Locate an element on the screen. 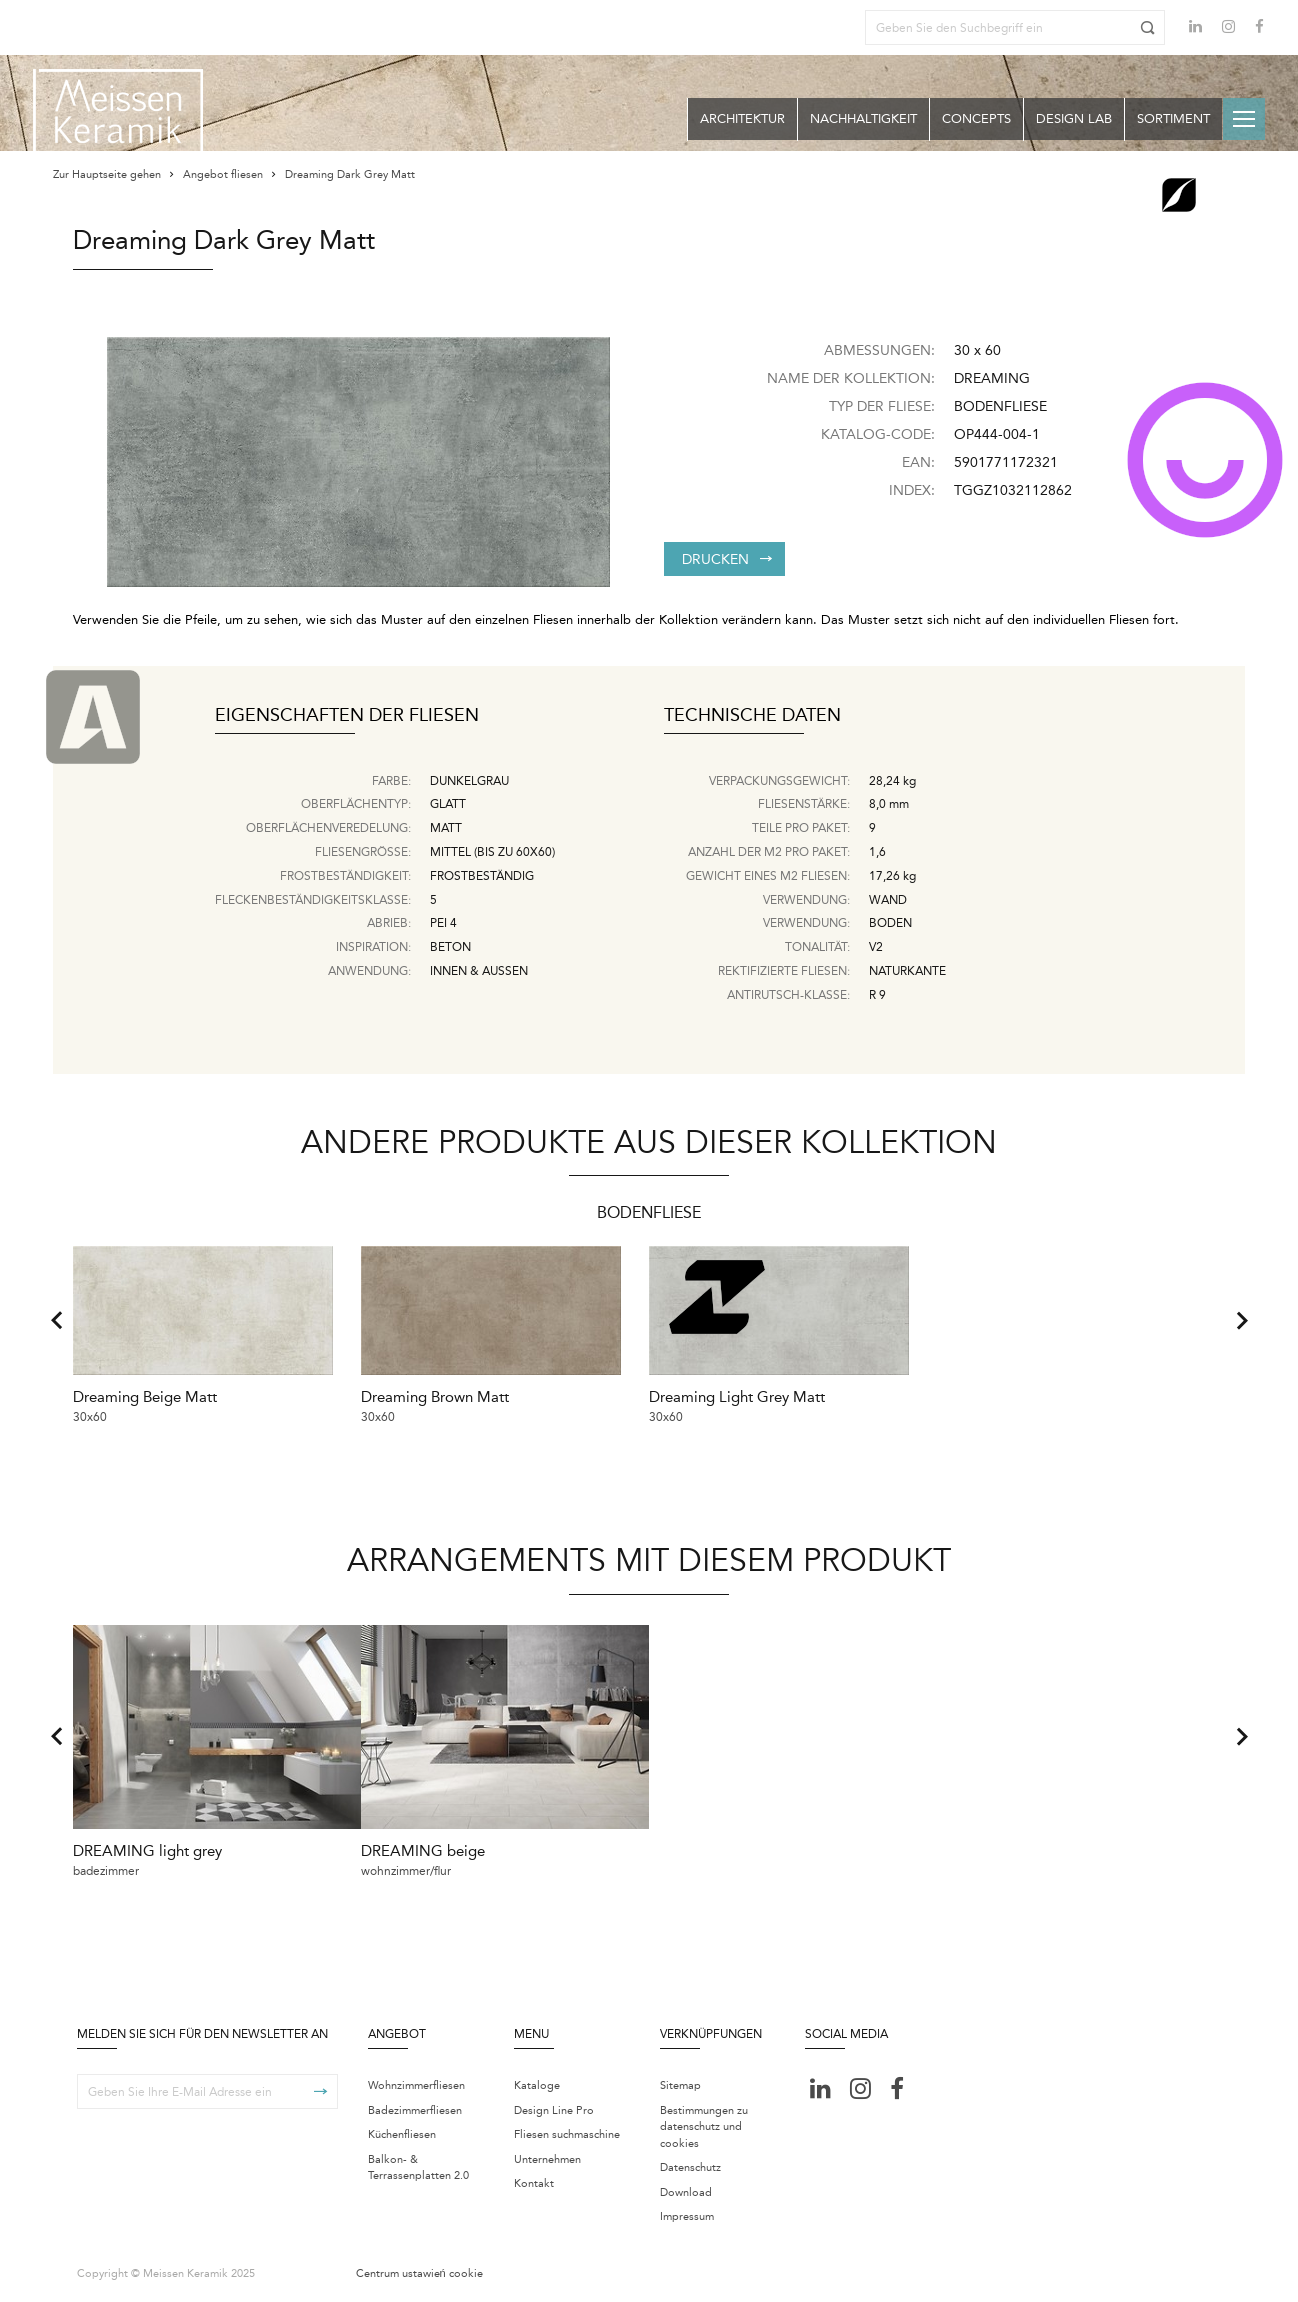 The width and height of the screenshot is (1298, 2302). pied piper company logo is located at coordinates (1179, 195).